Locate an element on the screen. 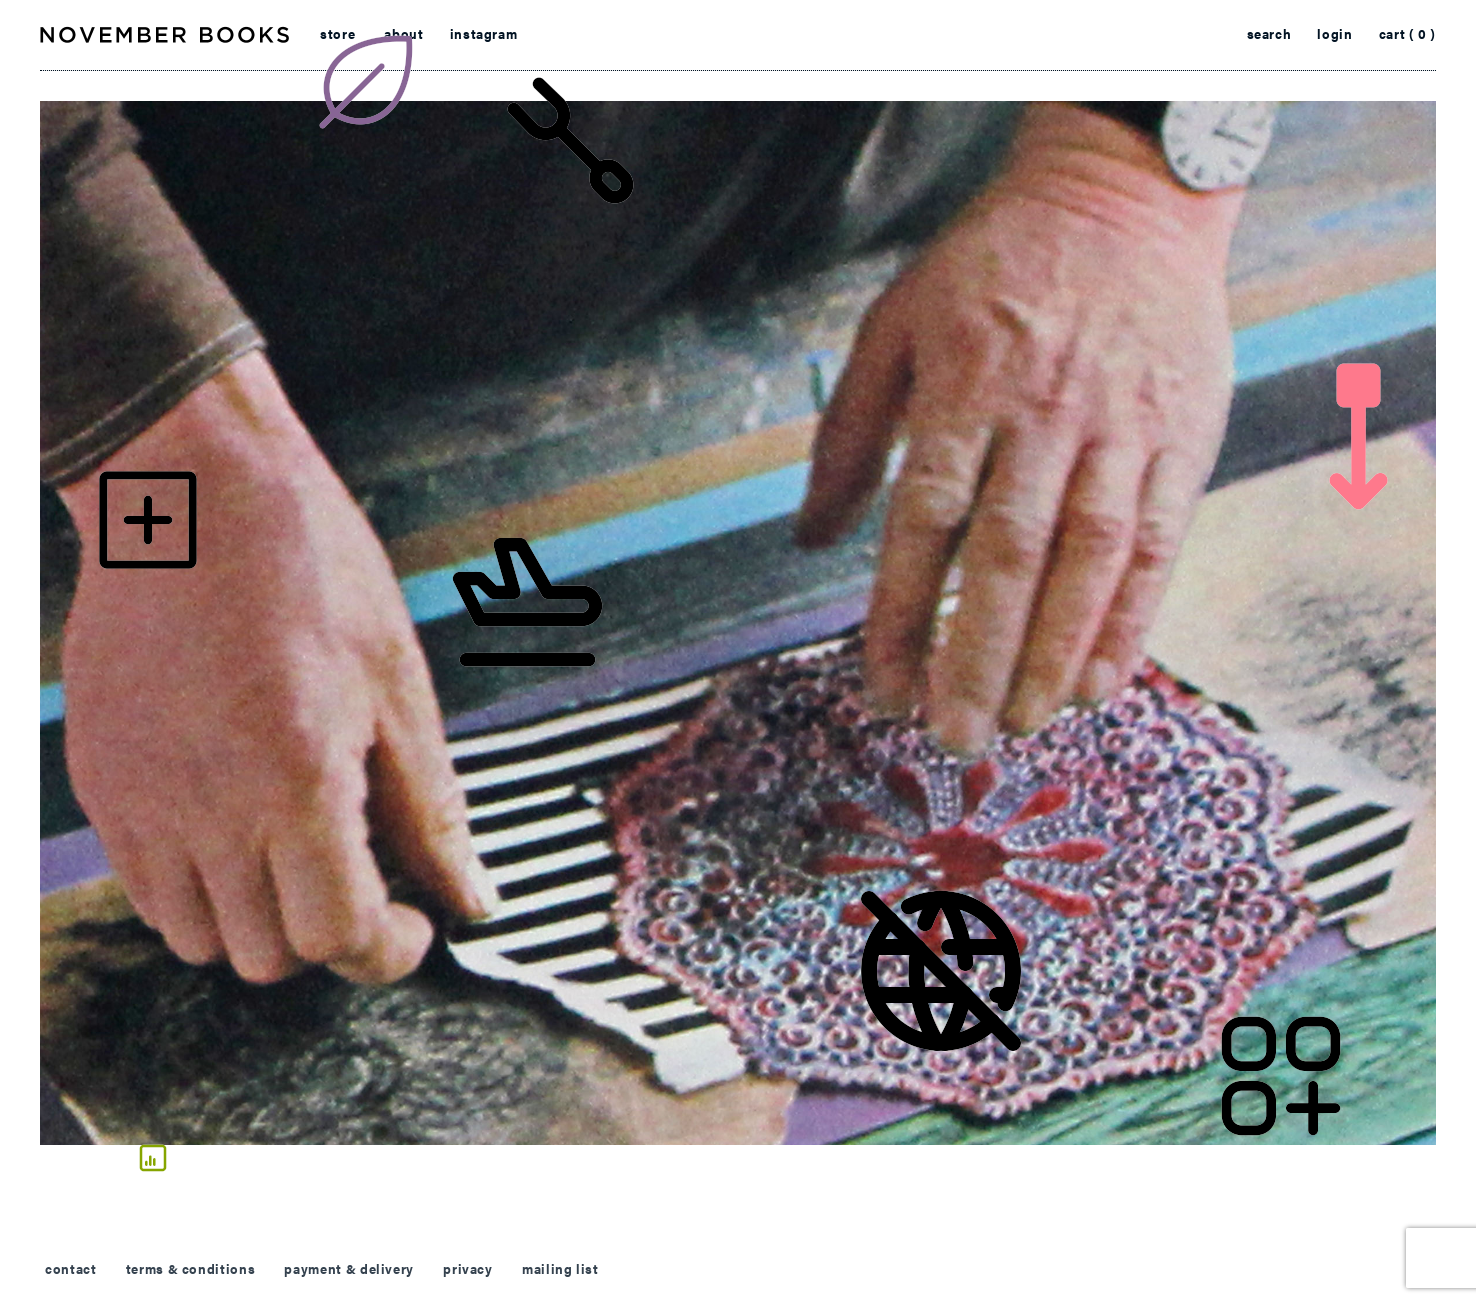 The image size is (1476, 1302). align content to bottom-left of container is located at coordinates (153, 1158).